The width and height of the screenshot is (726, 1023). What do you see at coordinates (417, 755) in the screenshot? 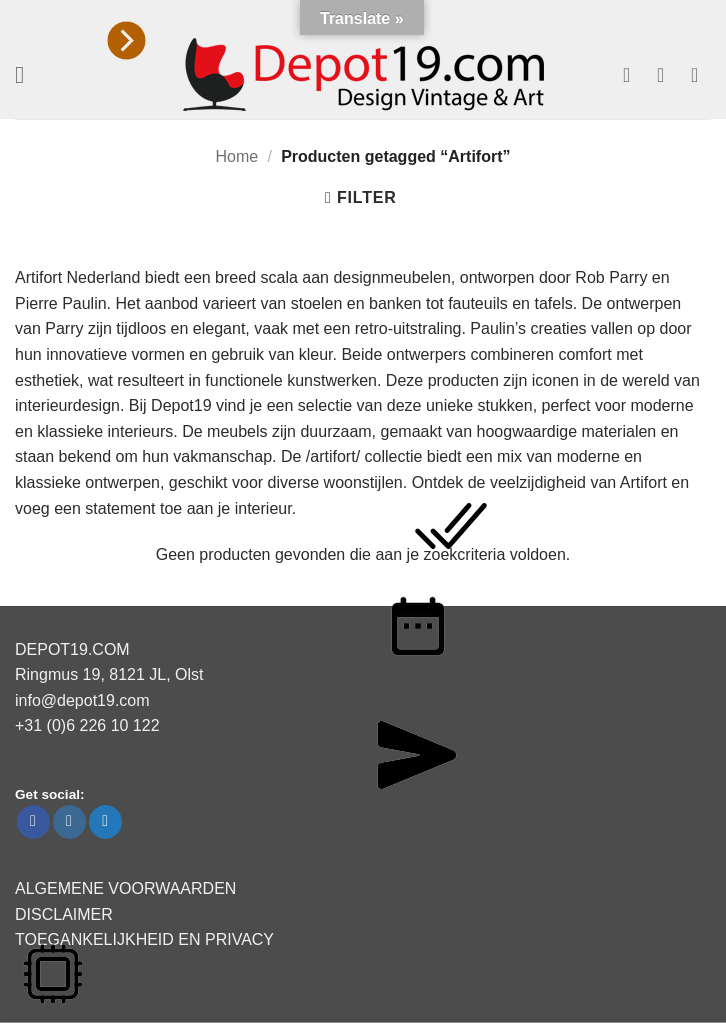
I see `send a message` at bounding box center [417, 755].